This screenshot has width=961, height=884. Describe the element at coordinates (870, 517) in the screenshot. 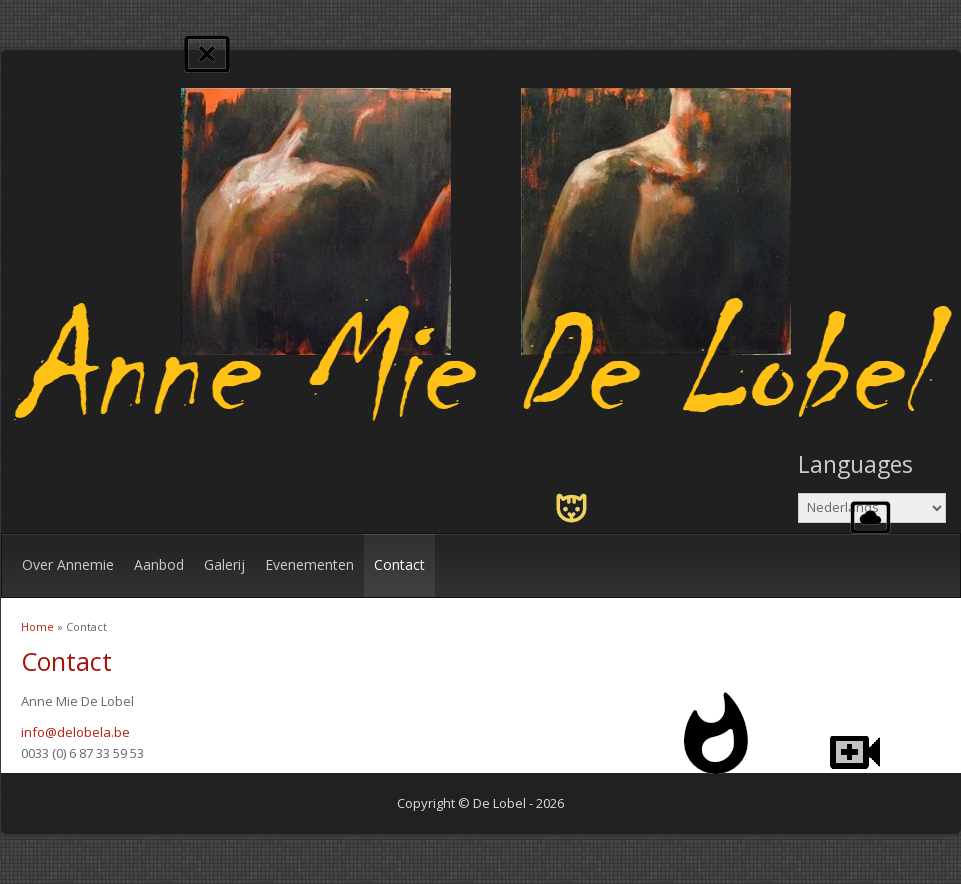

I see `access daydream or screen saver settings` at that location.